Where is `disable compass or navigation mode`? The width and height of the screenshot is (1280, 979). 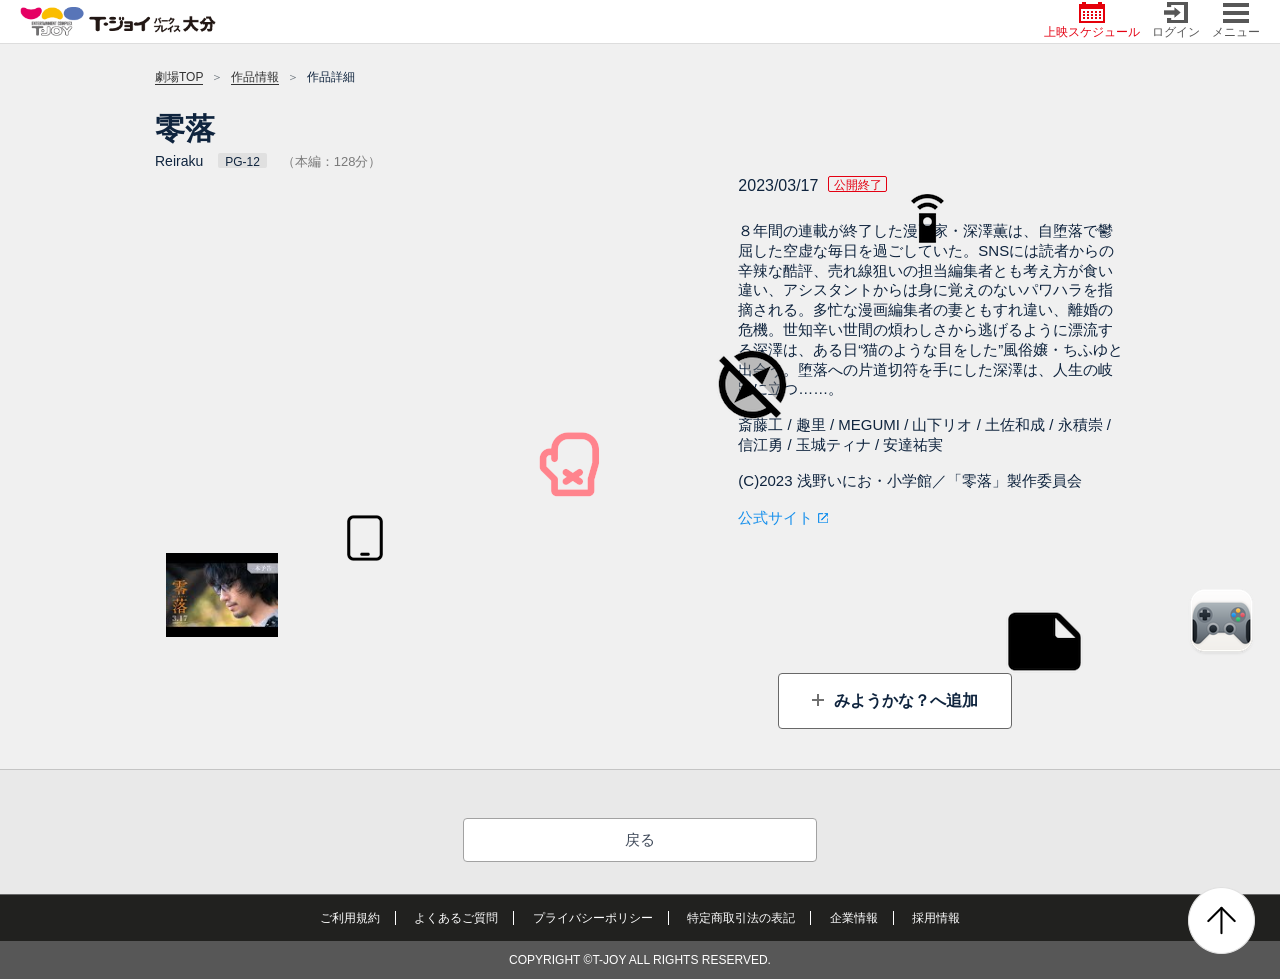 disable compass or navigation mode is located at coordinates (752, 384).